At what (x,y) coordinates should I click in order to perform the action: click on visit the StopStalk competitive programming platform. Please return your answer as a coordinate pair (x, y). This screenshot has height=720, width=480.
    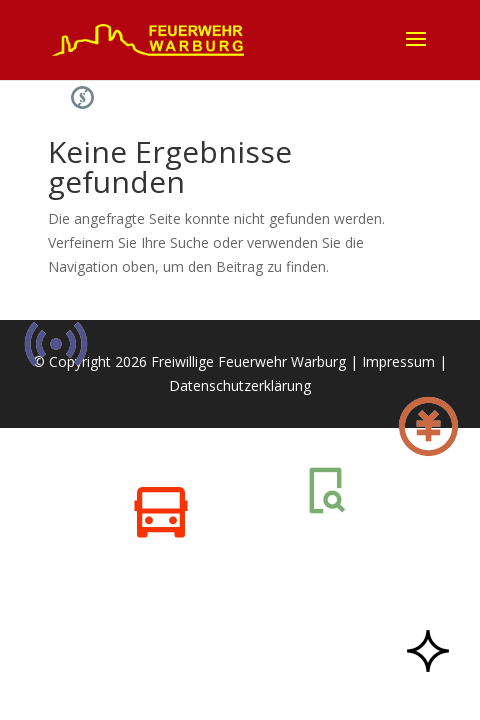
    Looking at the image, I should click on (82, 97).